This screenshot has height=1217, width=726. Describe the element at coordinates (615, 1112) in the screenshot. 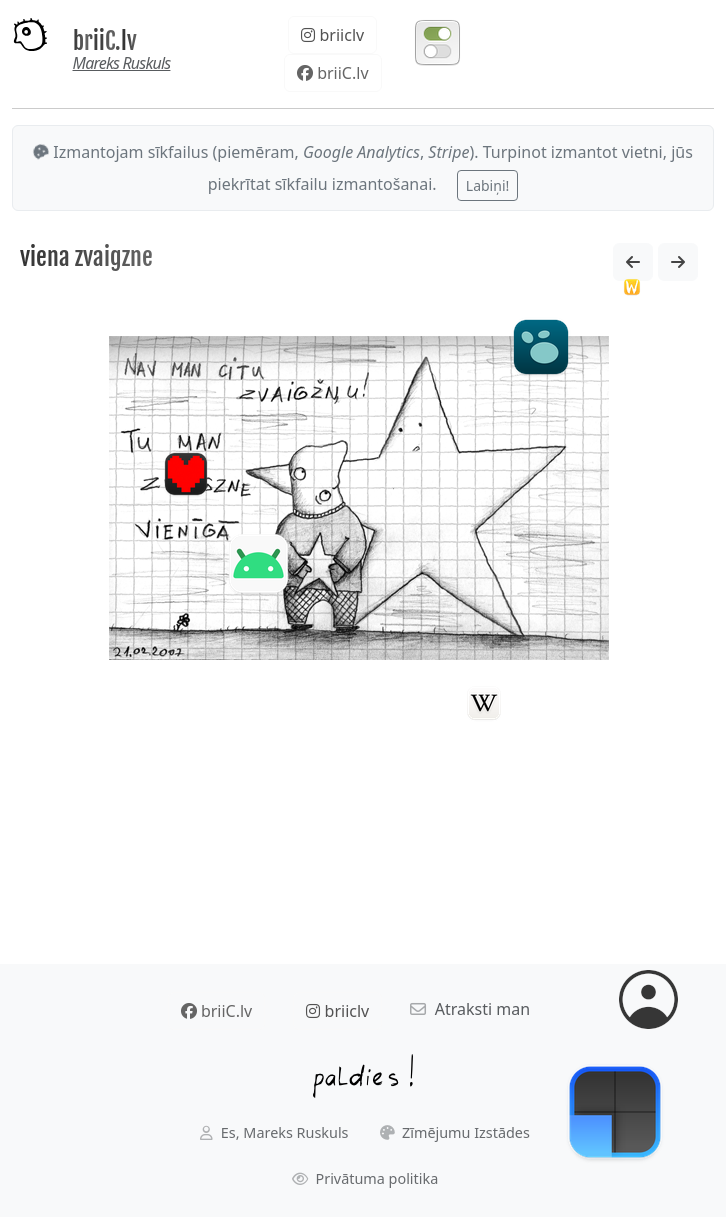

I see `switch to the bottom-left workspace` at that location.